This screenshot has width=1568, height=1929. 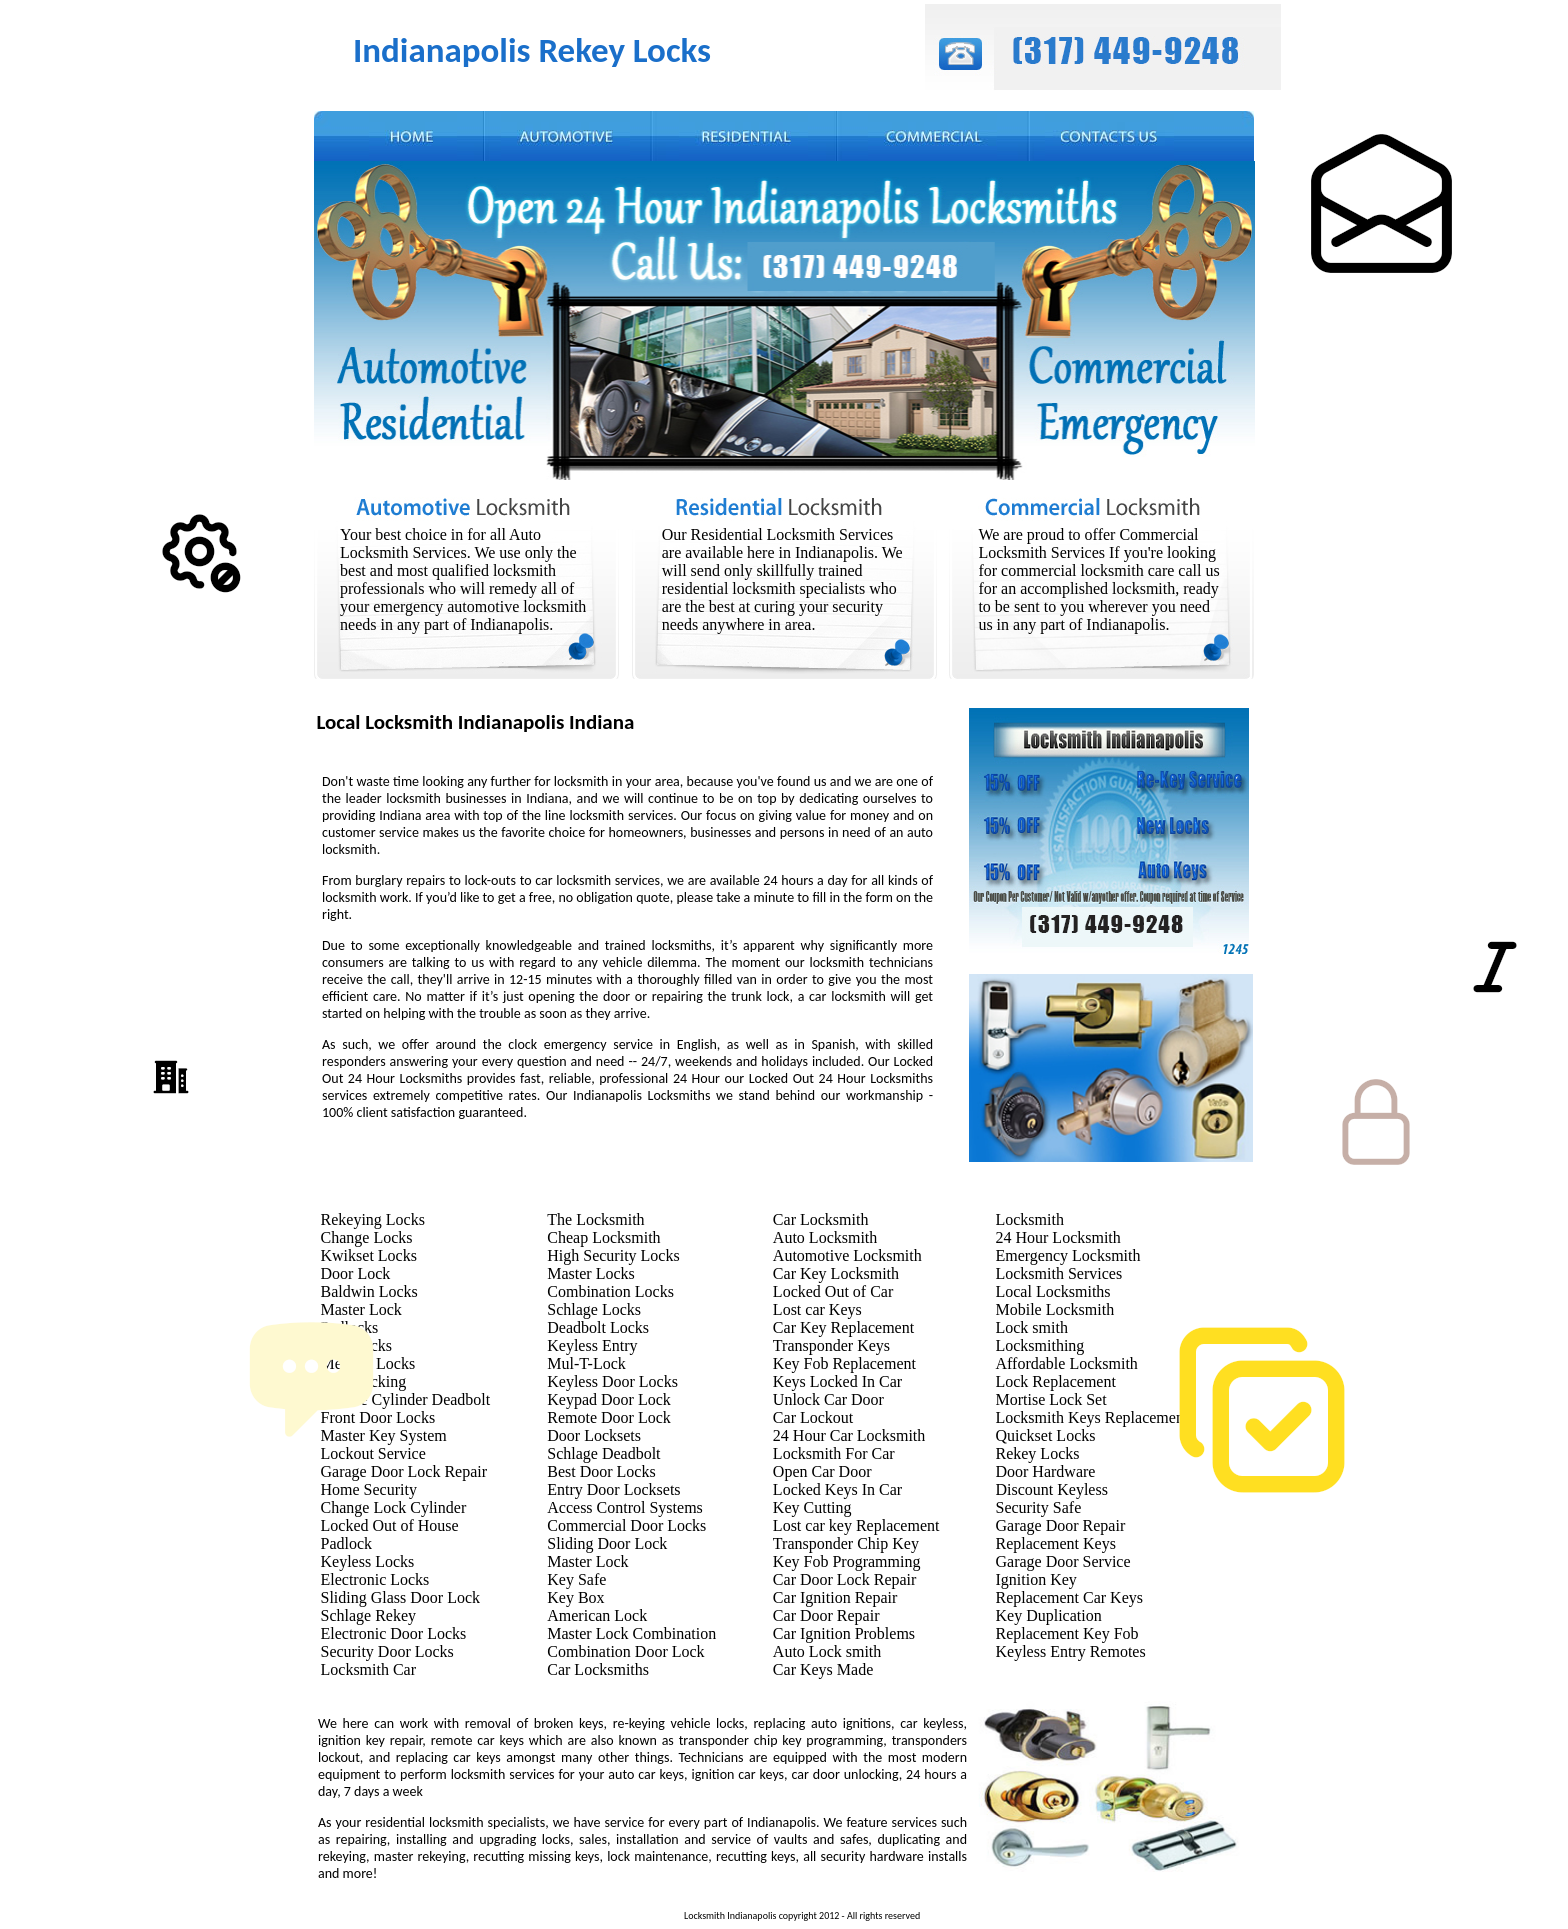 What do you see at coordinates (311, 1379) in the screenshot?
I see `open chat or messaging` at bounding box center [311, 1379].